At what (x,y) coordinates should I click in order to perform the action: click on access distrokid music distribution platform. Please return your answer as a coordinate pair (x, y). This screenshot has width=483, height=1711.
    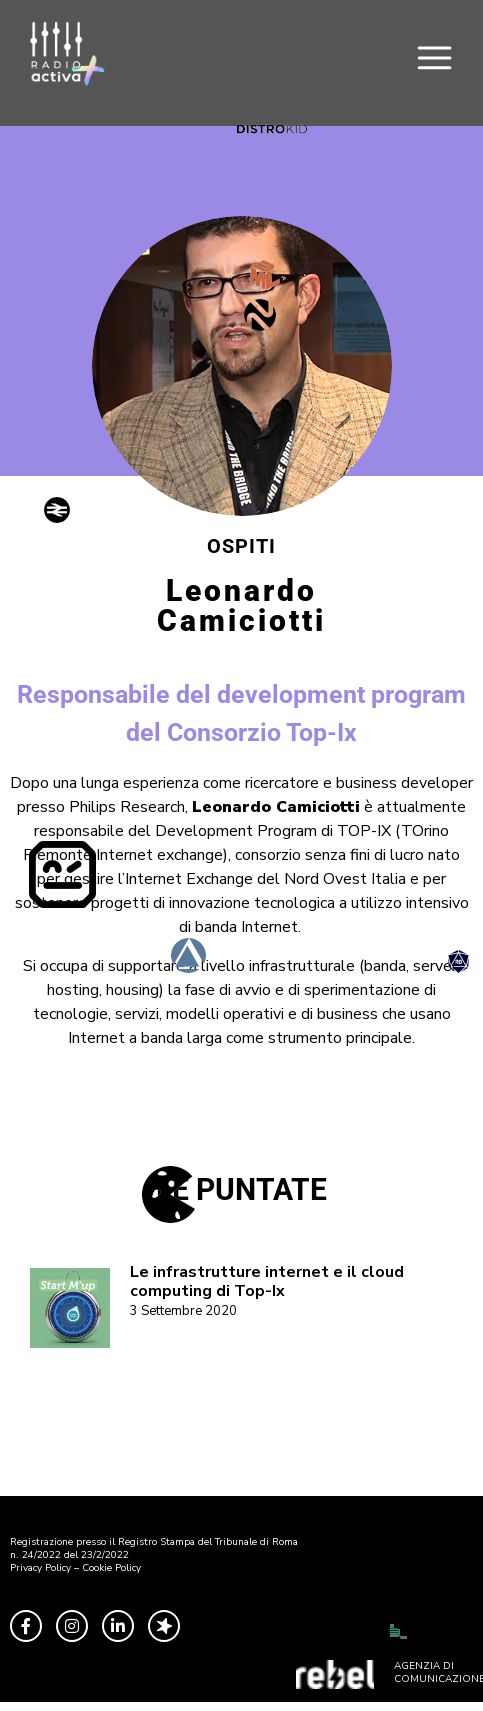
    Looking at the image, I should click on (272, 129).